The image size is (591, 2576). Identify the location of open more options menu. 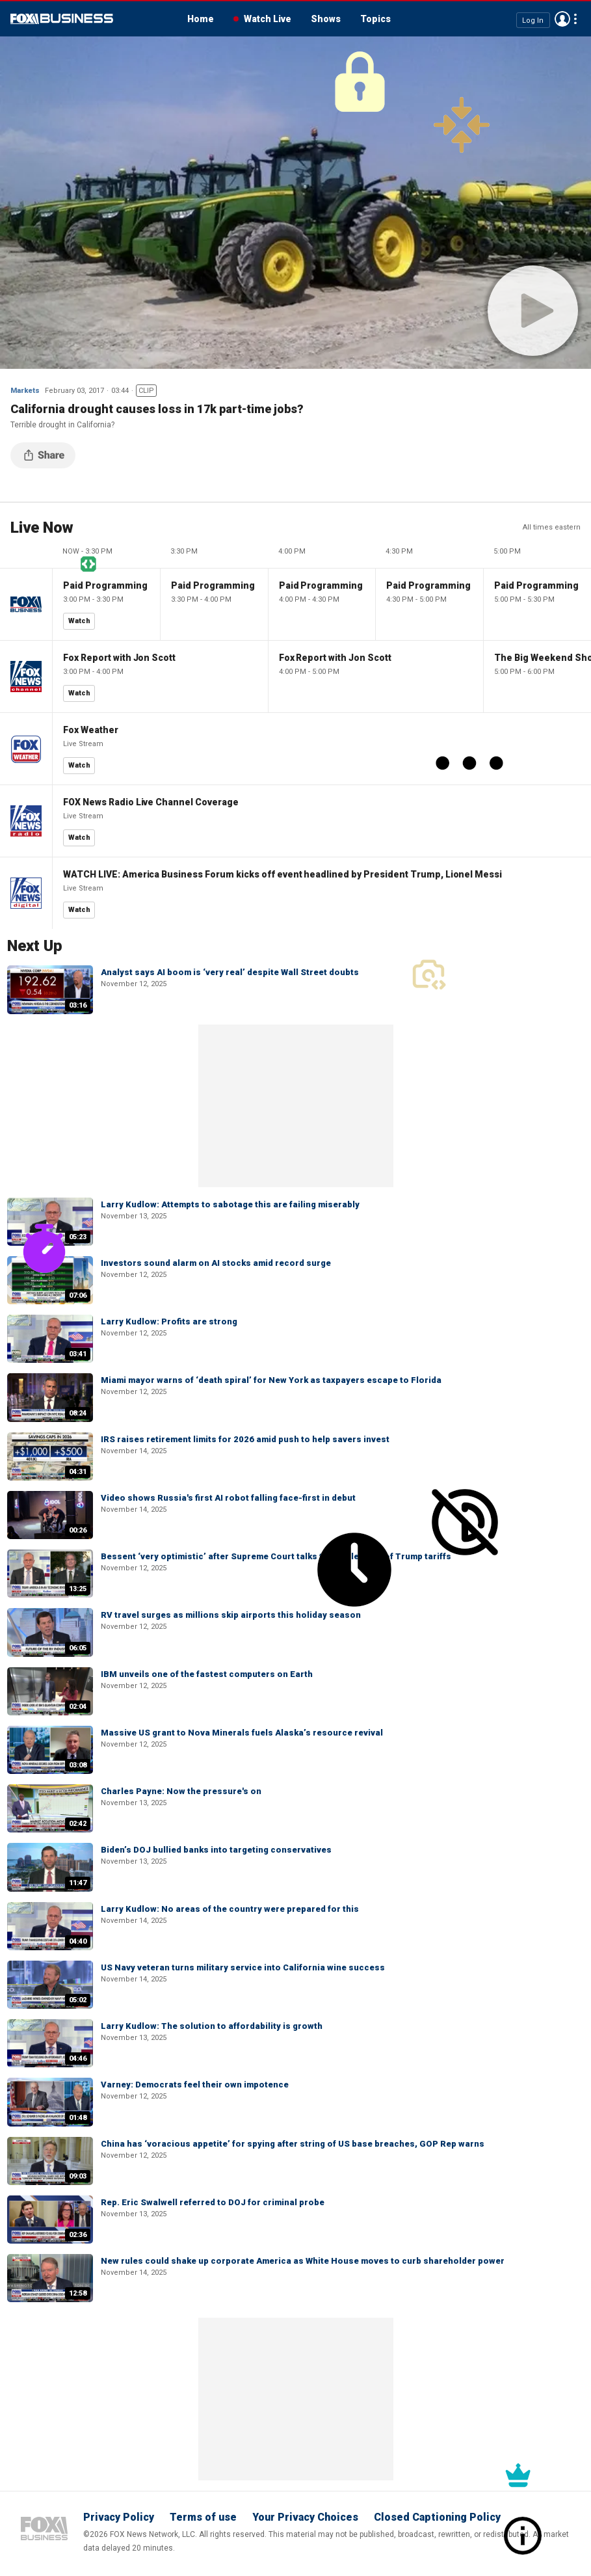
(469, 763).